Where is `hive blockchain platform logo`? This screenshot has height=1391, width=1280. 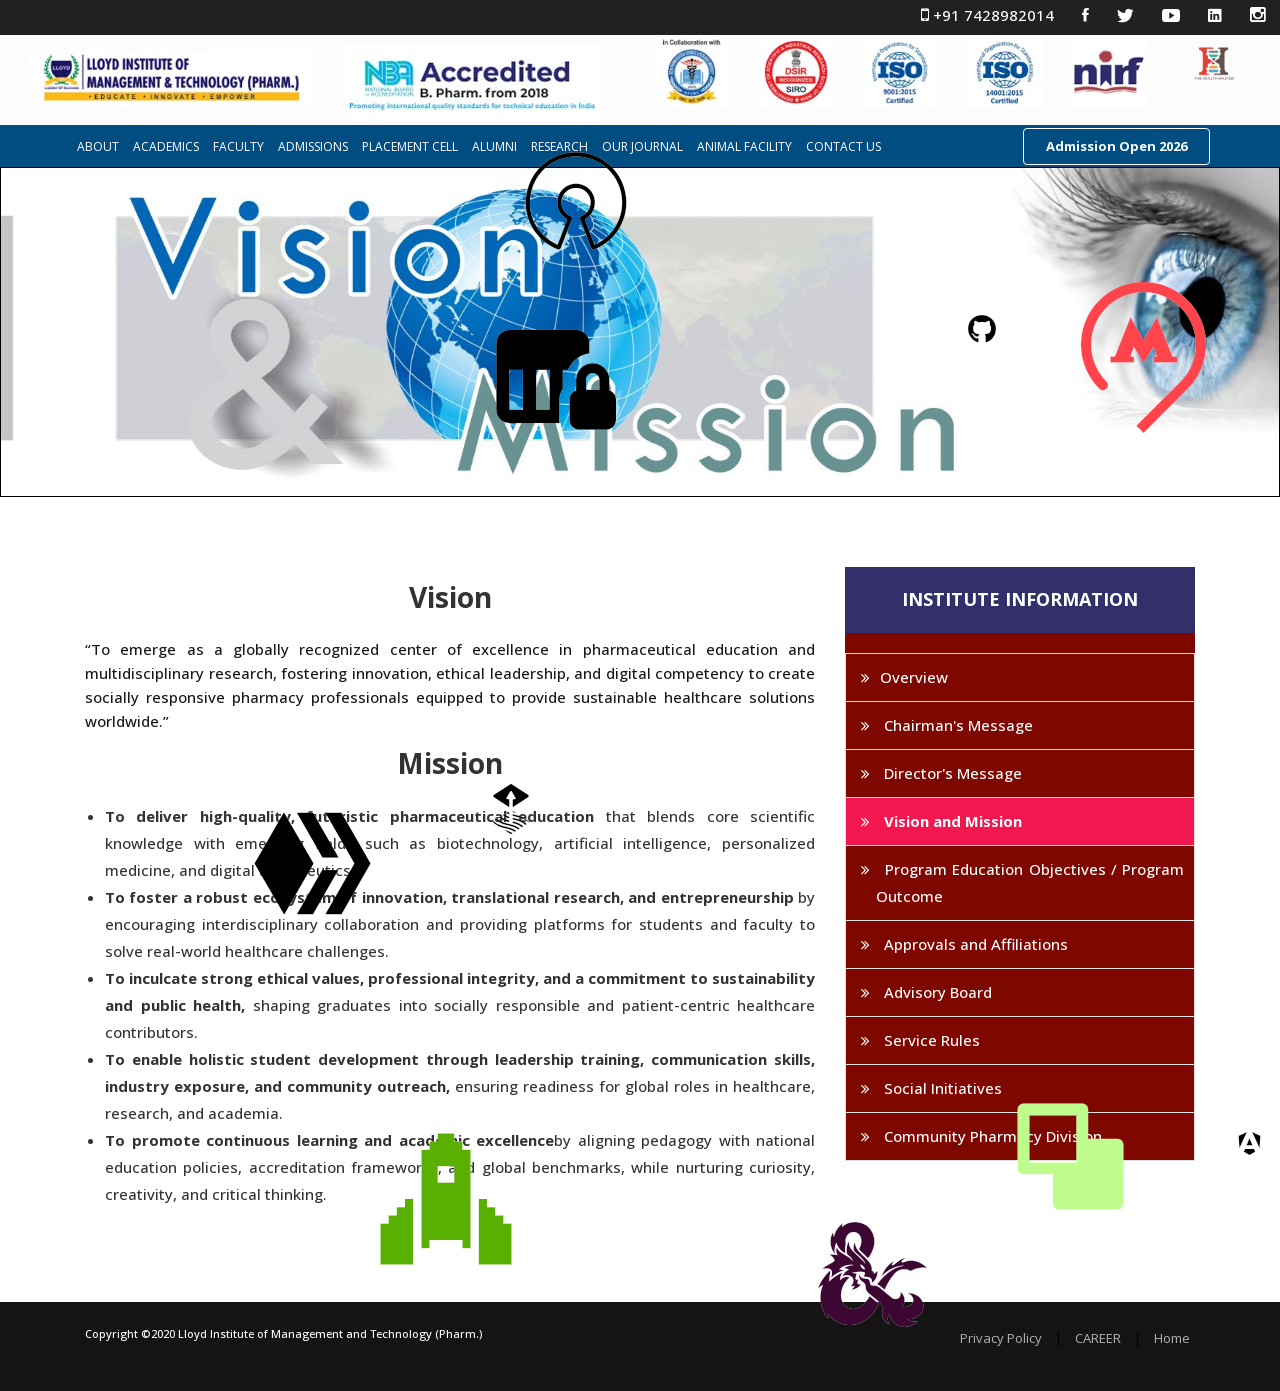
hive blockchain platform logo is located at coordinates (312, 863).